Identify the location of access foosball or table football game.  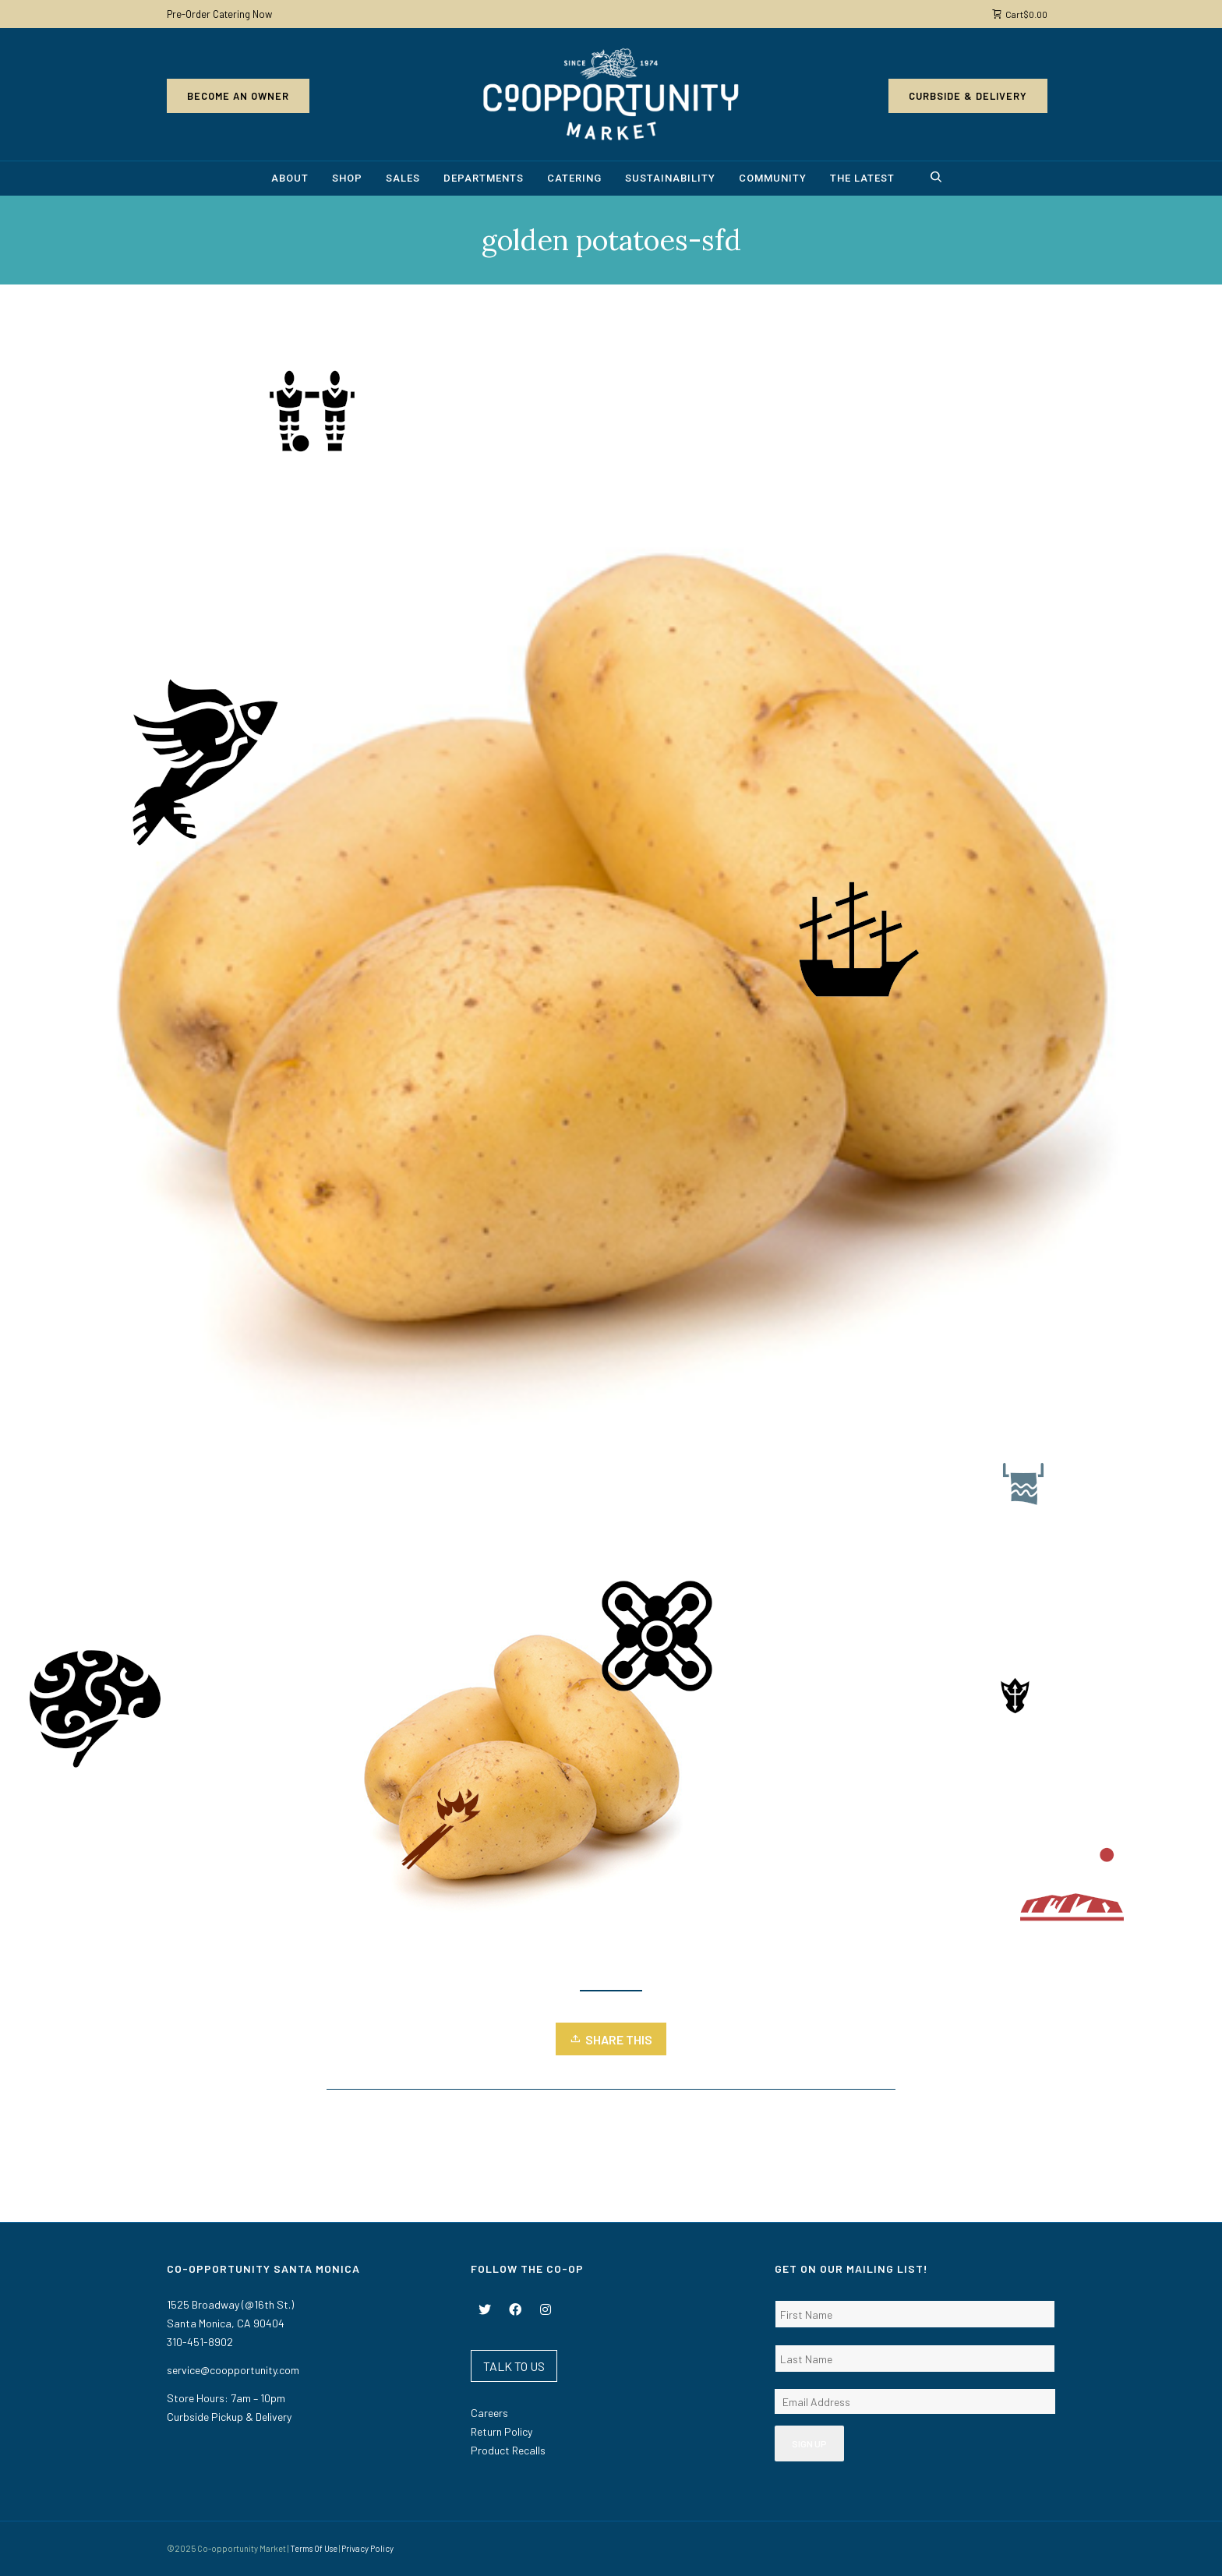
(312, 411).